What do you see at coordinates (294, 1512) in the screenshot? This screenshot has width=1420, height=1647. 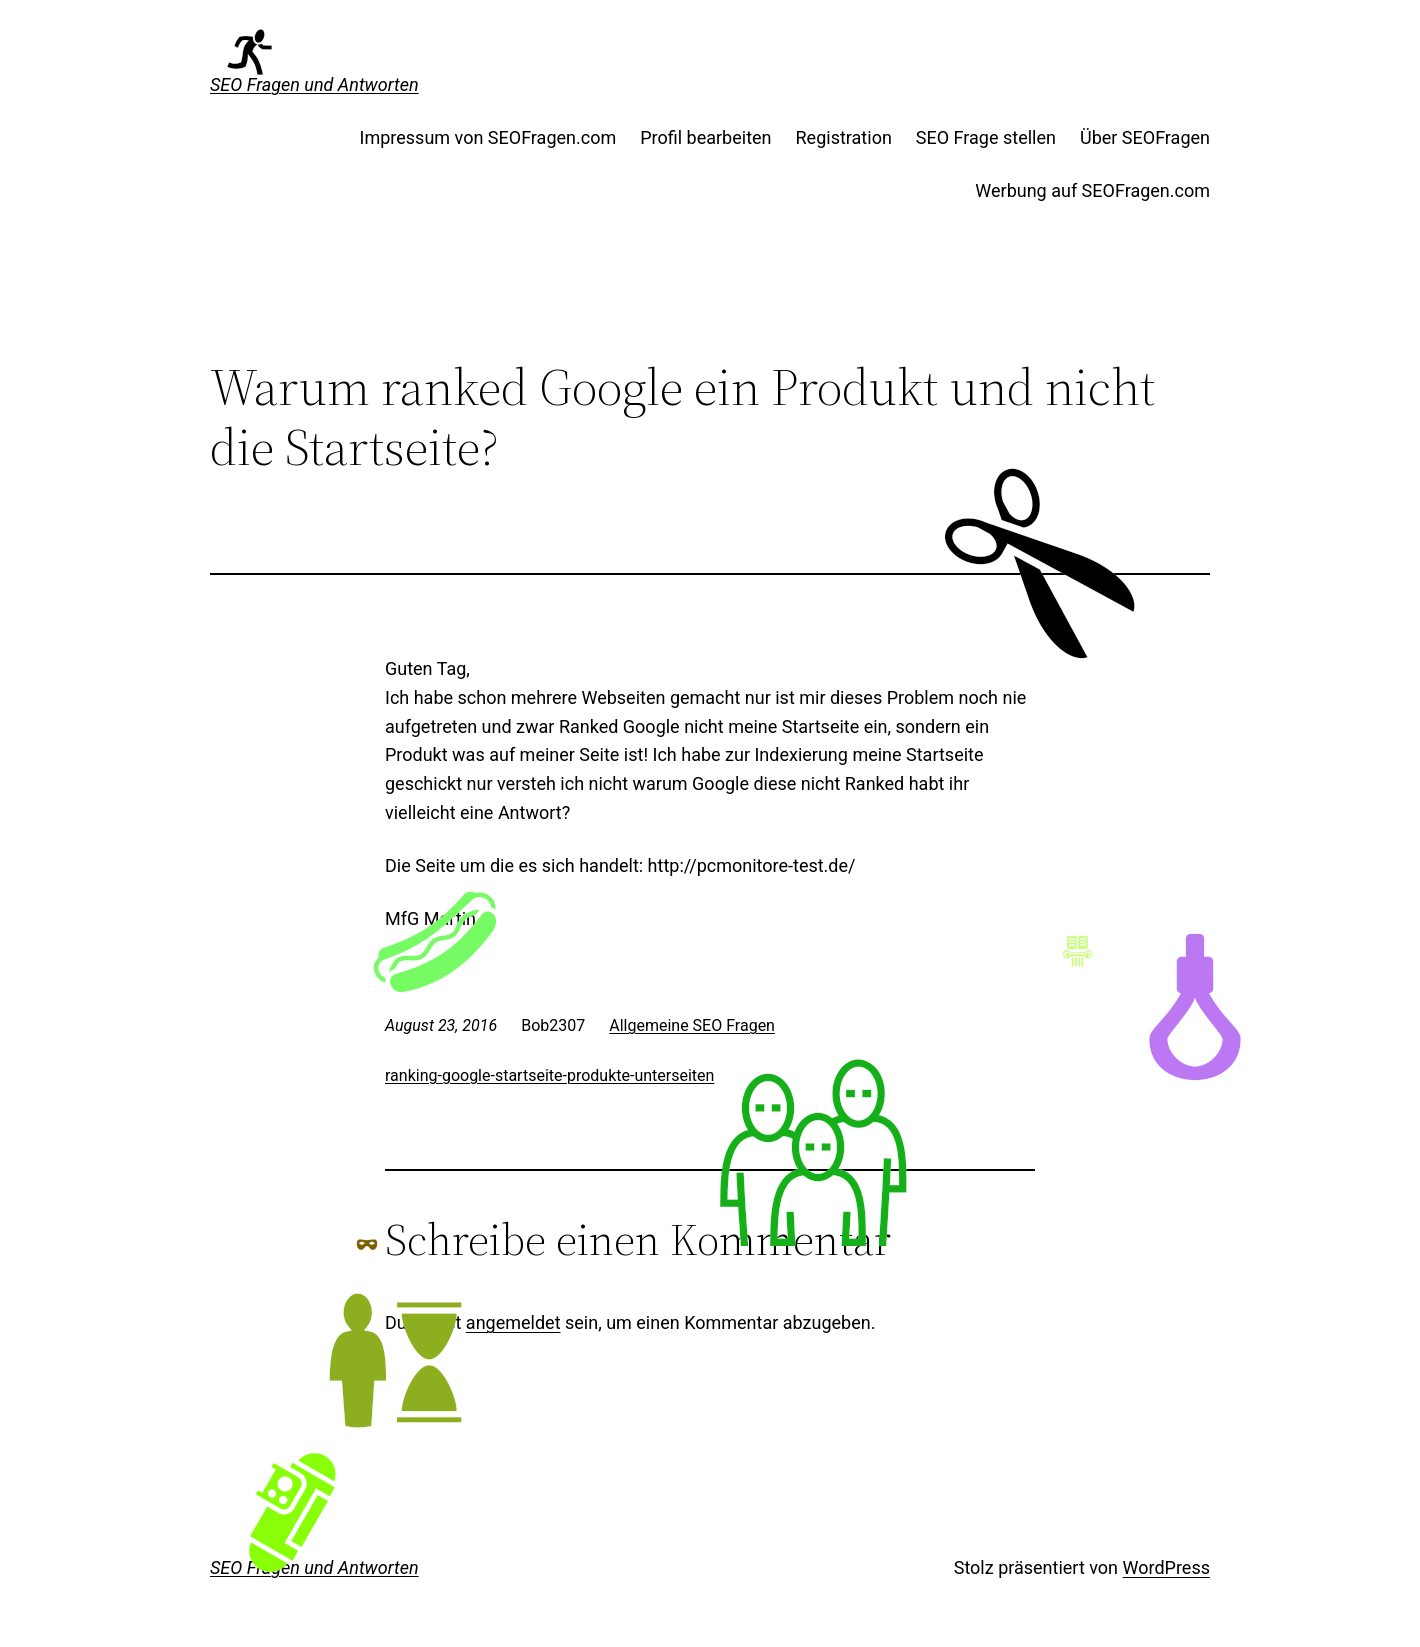 I see `access fuel or resource storage` at bounding box center [294, 1512].